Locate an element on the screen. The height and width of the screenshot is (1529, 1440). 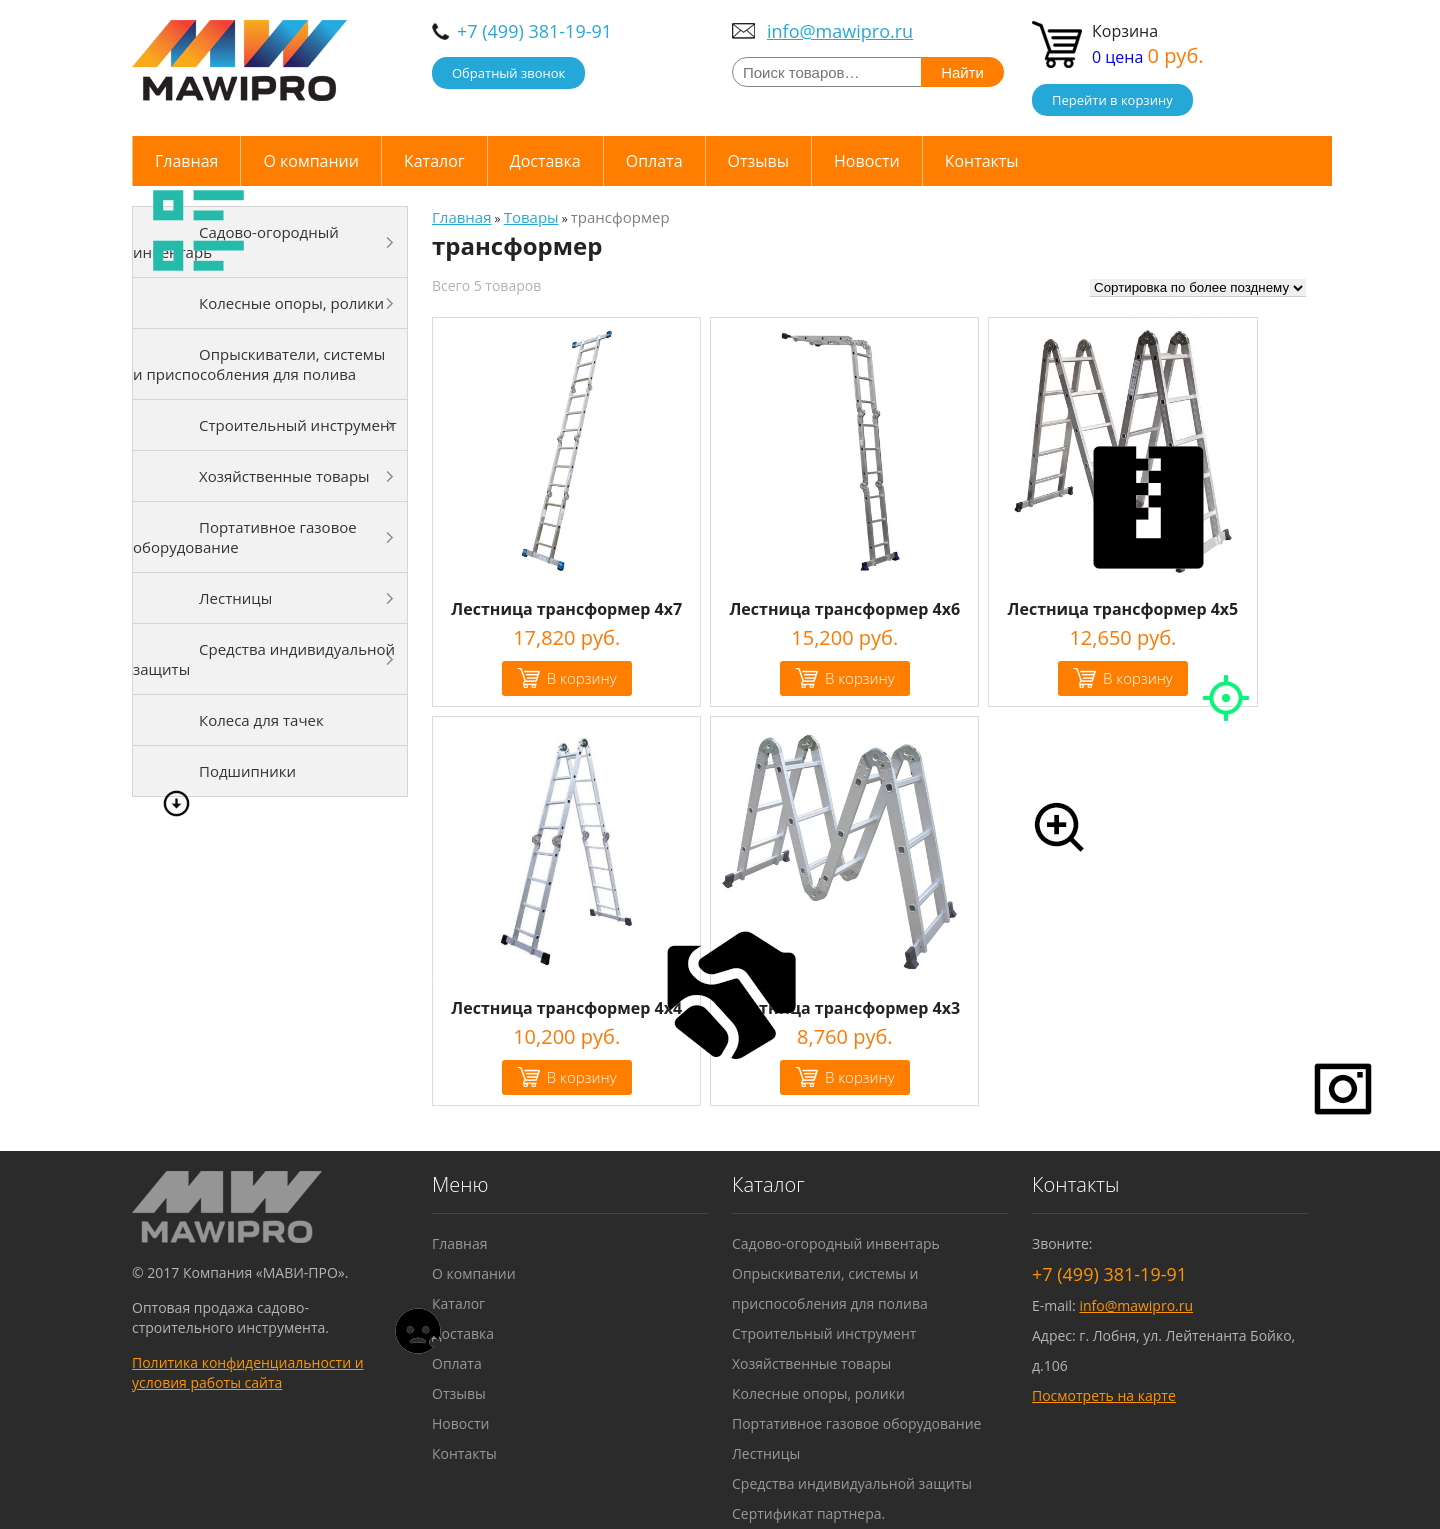
download a file or content is located at coordinates (176, 803).